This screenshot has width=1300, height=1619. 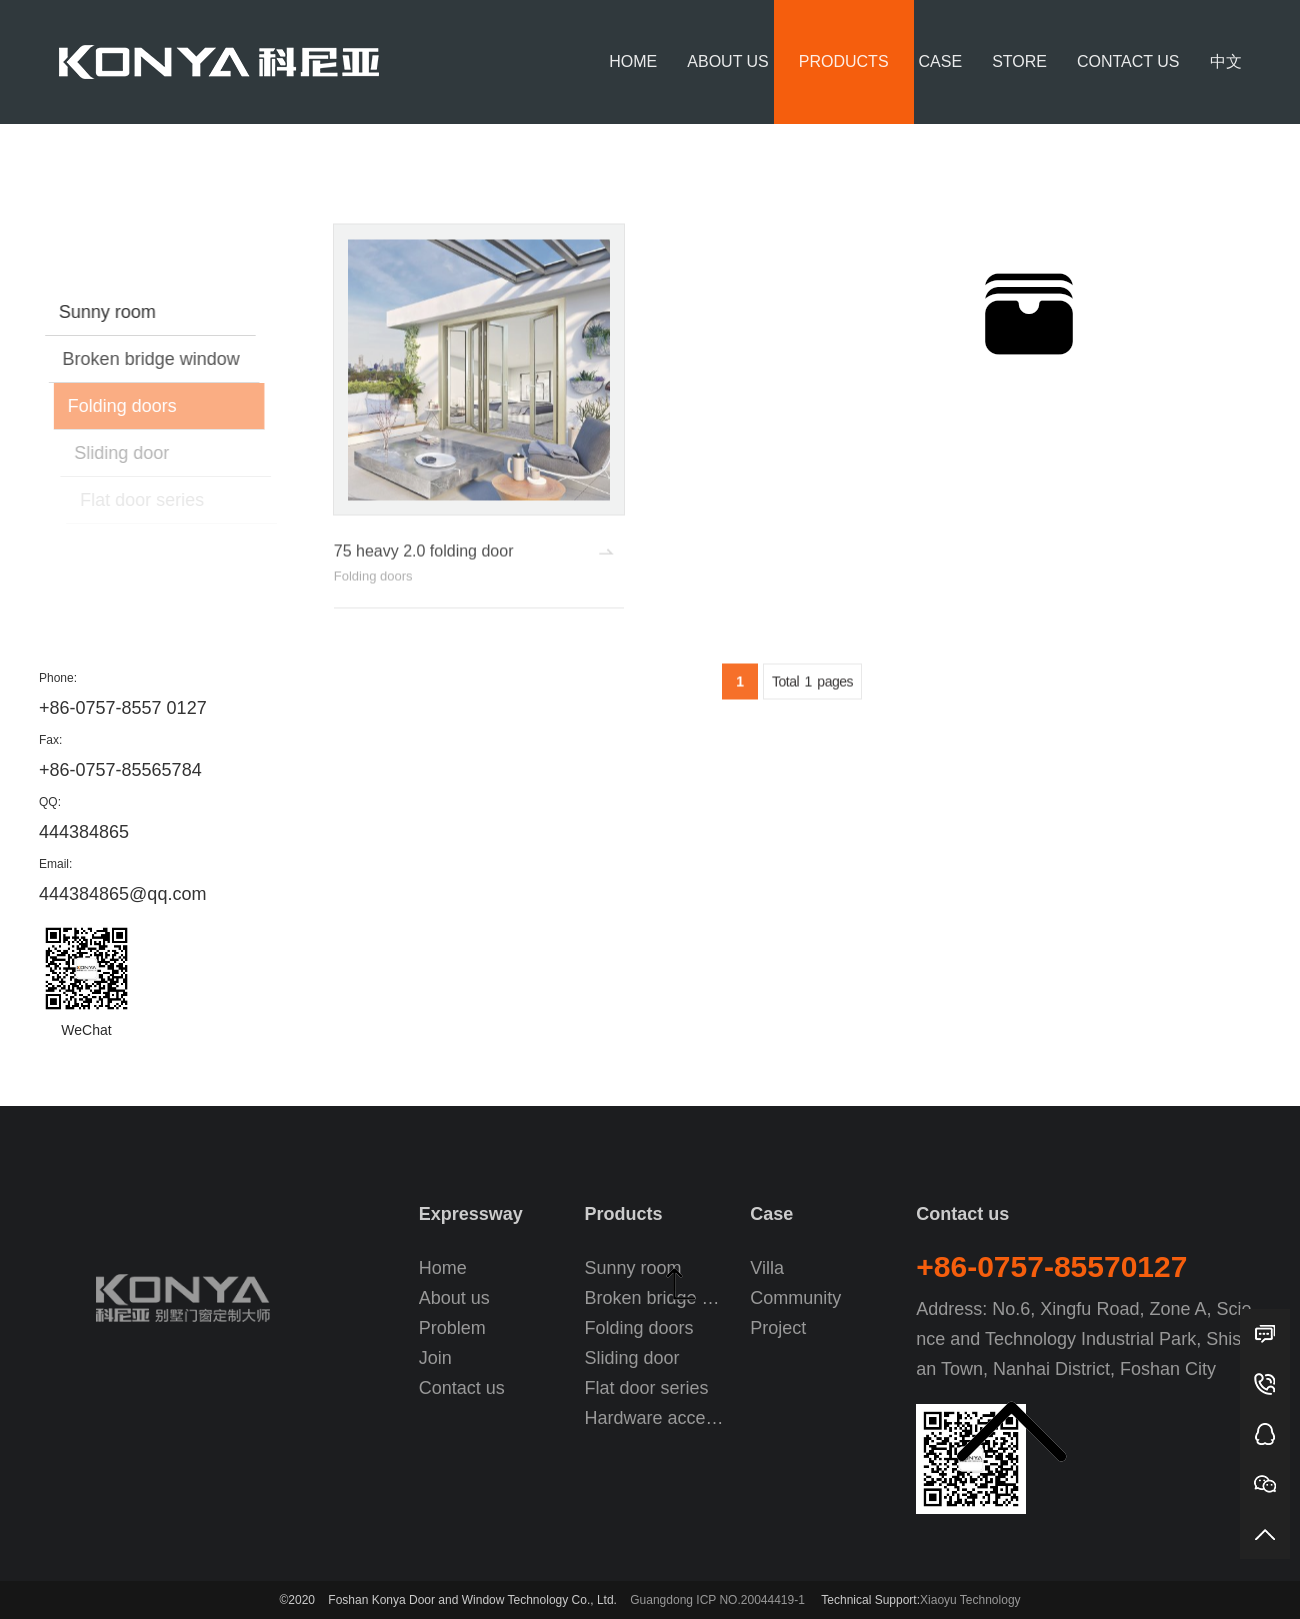 I want to click on access your digital wallet, so click(x=1029, y=314).